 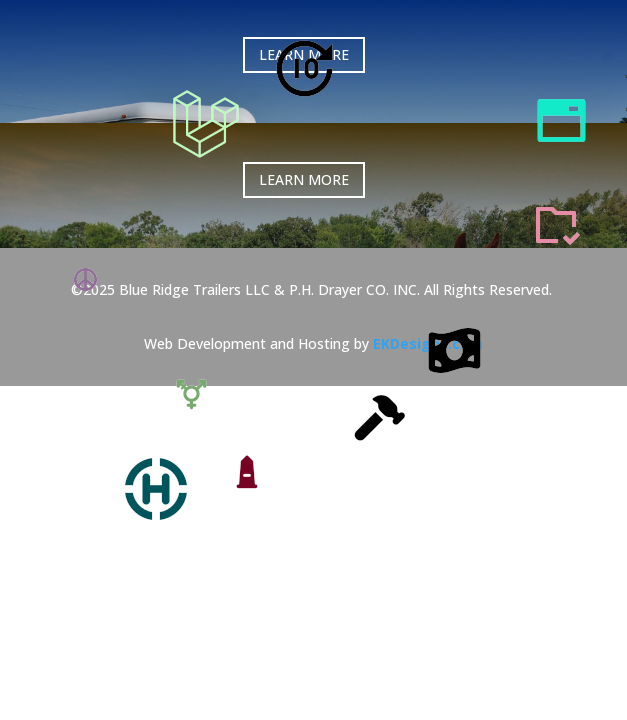 I want to click on access tools or settings, so click(x=379, y=418).